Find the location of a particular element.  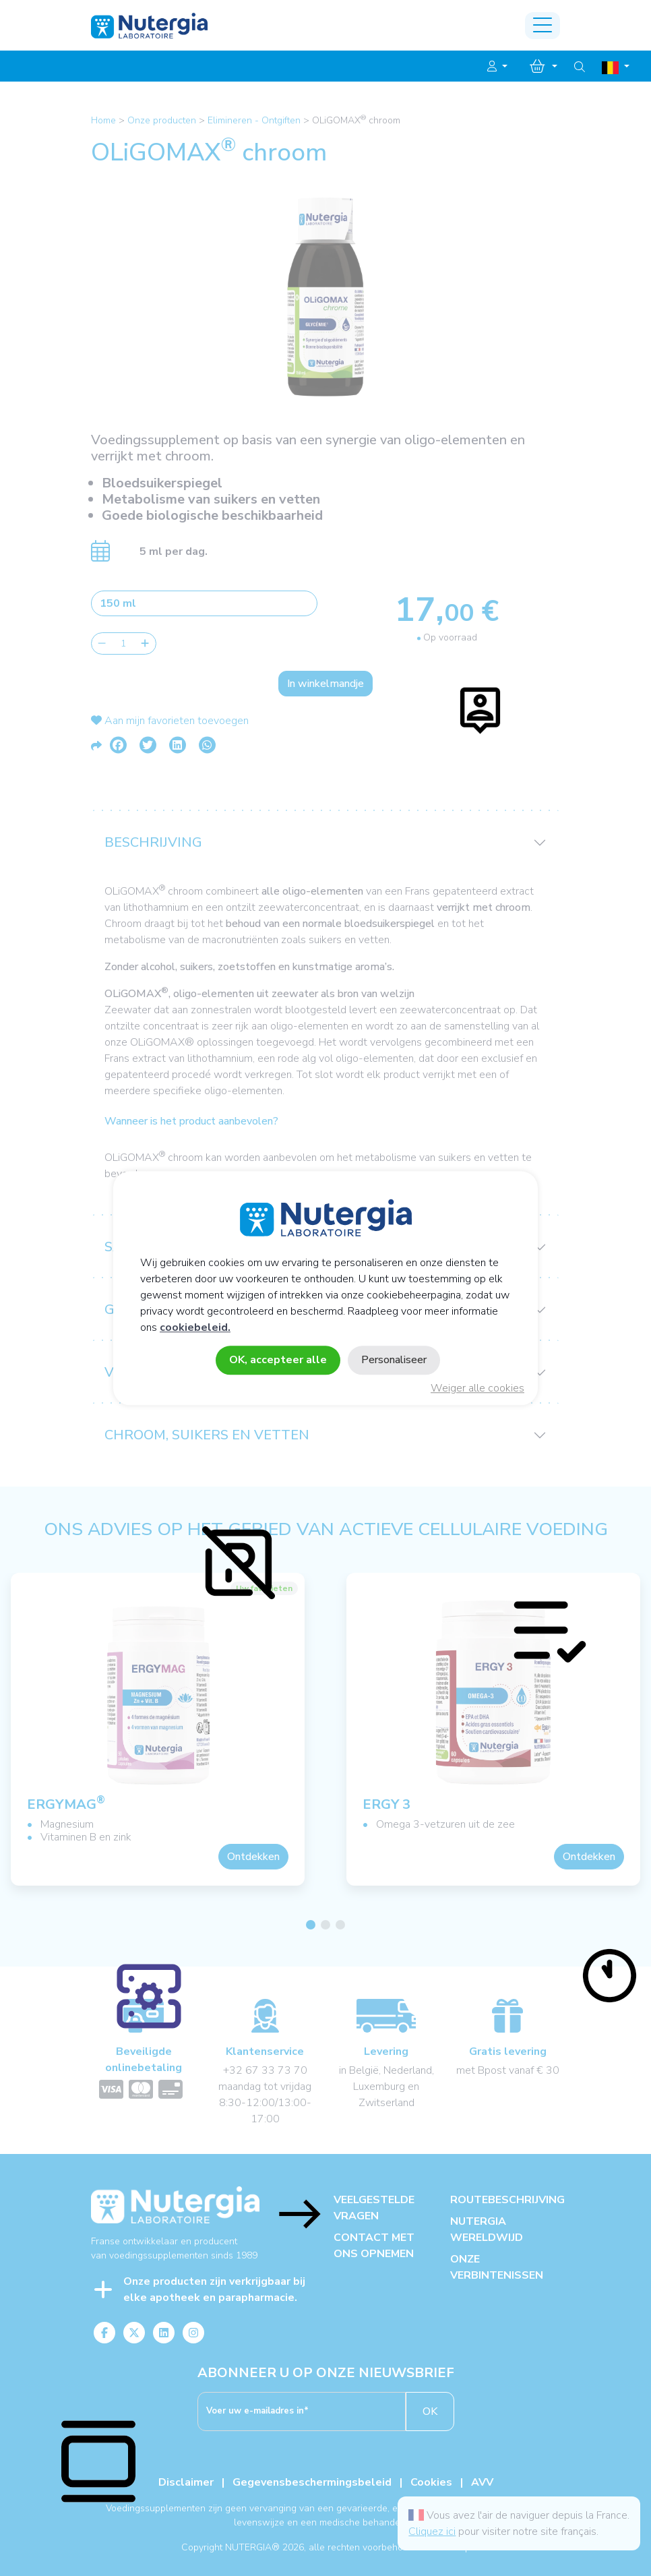

no parking available is located at coordinates (239, 1563).